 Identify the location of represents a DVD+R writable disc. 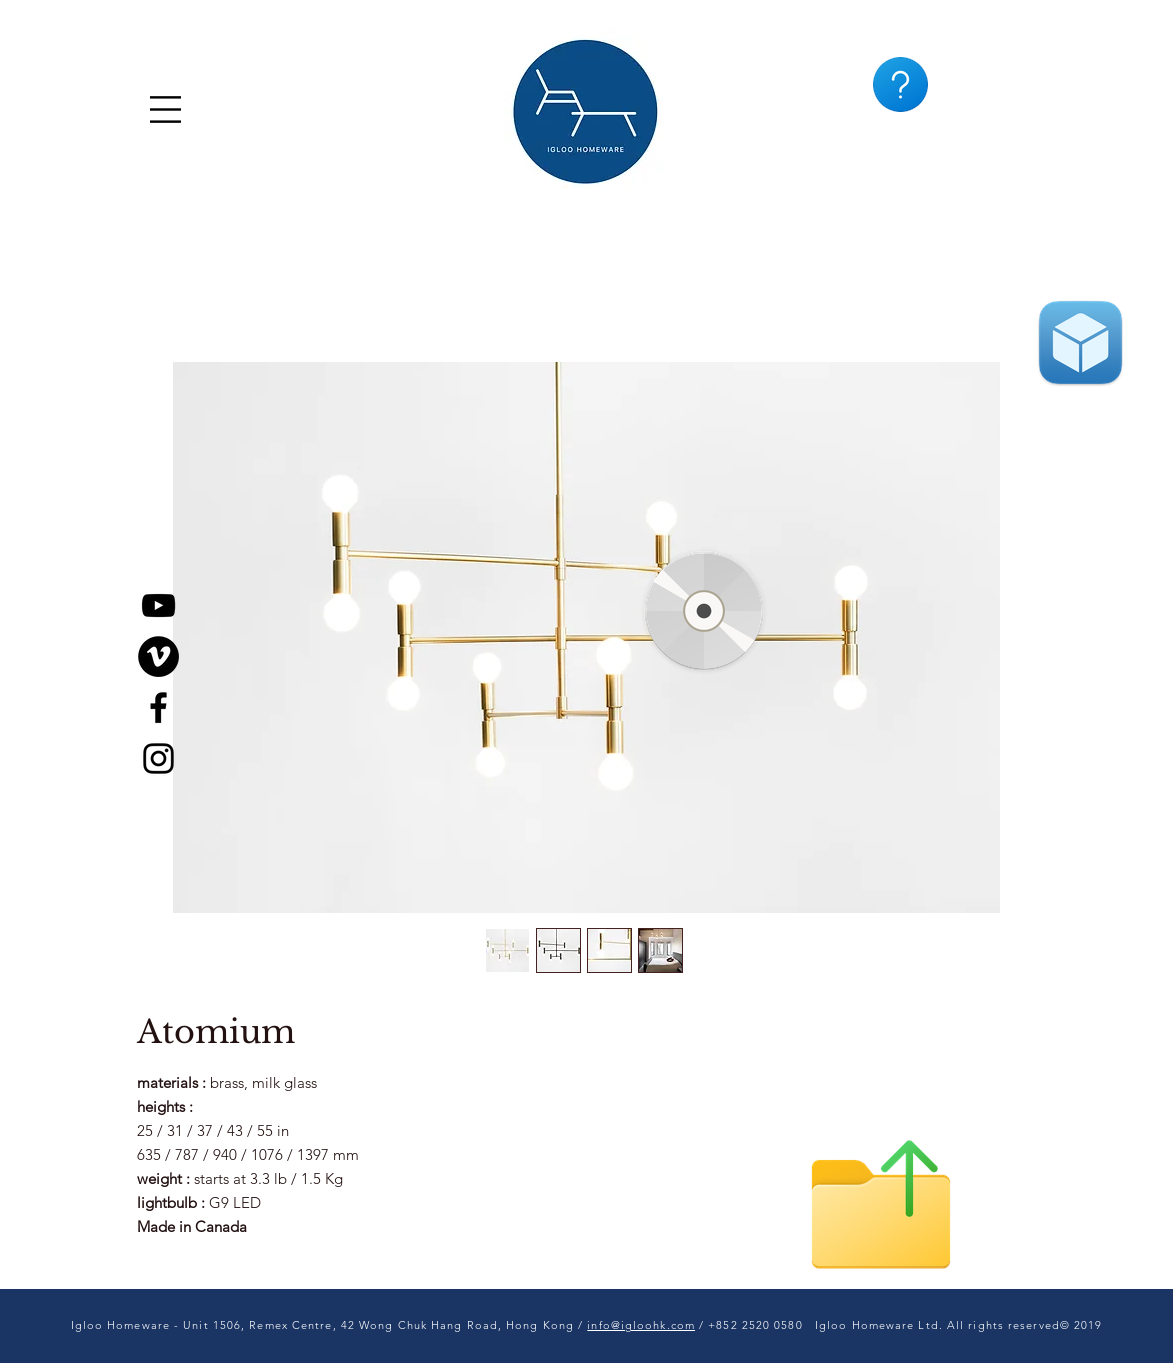
(704, 611).